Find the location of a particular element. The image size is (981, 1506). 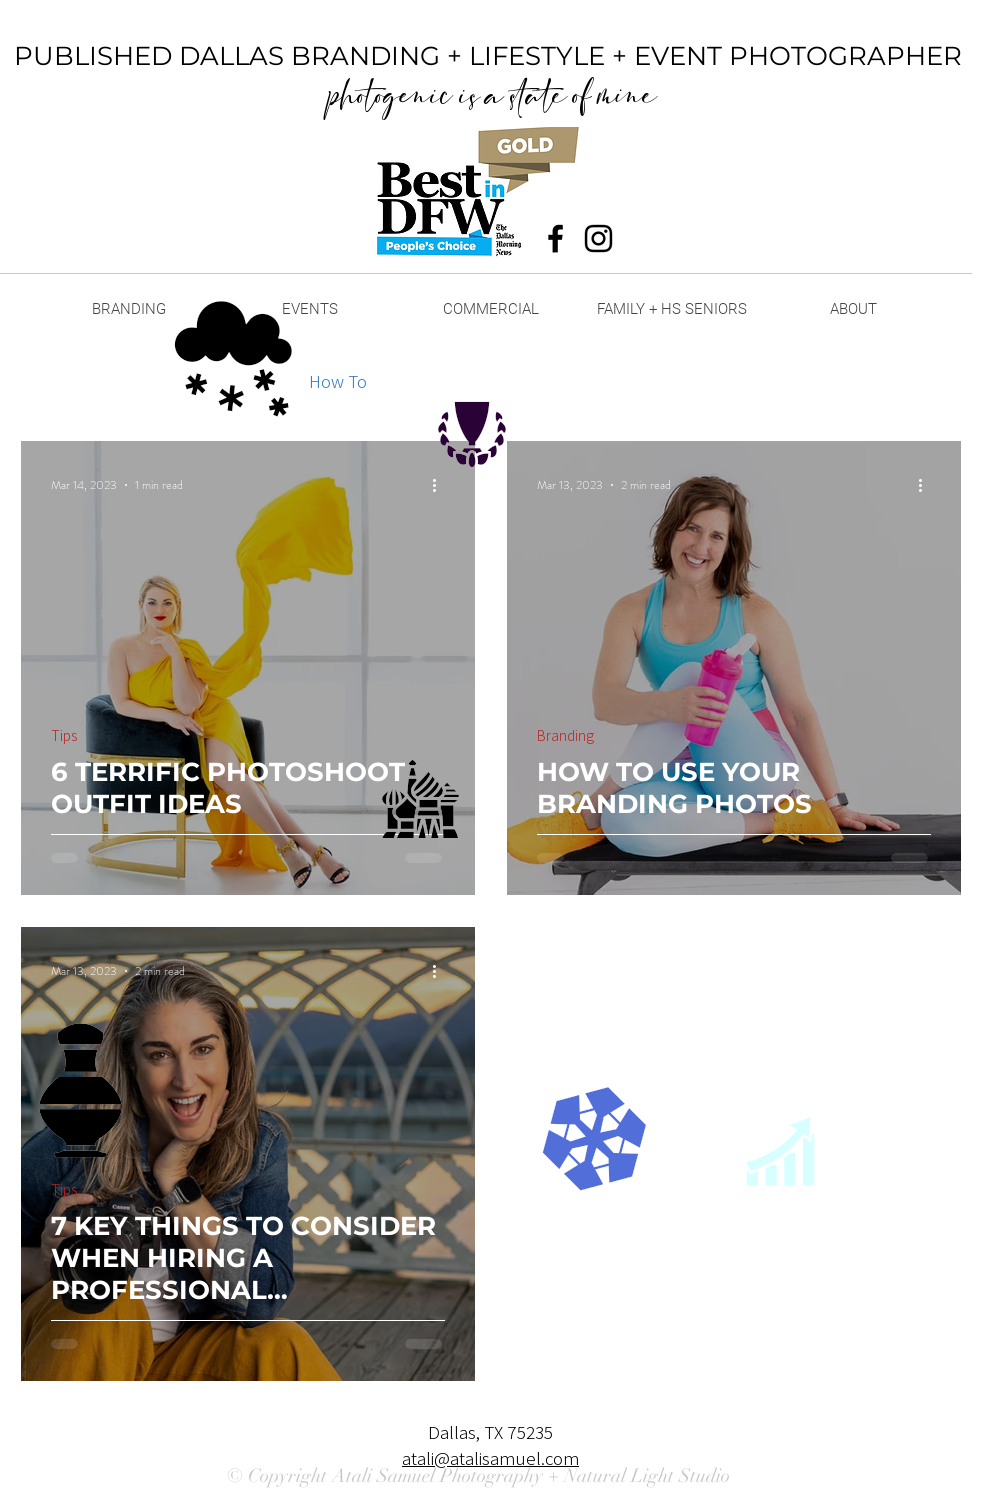

indicates a Moscow or Russia-related destination is located at coordinates (420, 798).